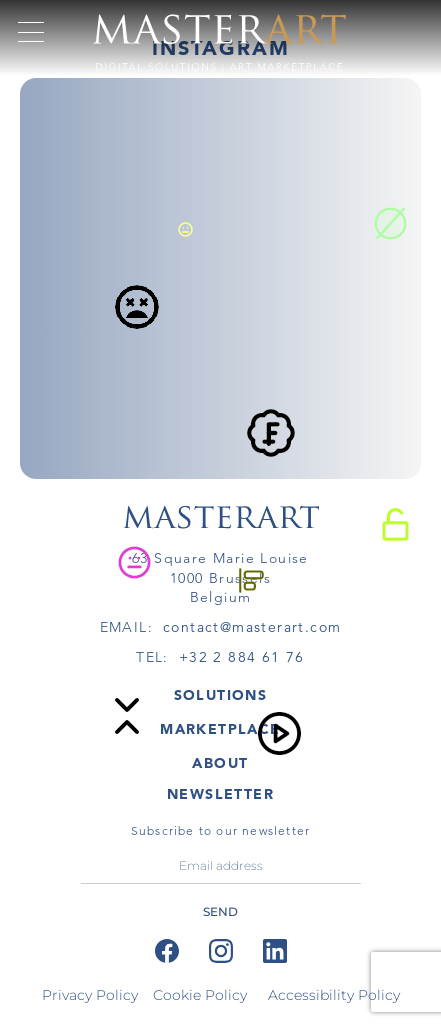  I want to click on indicates swiss franc currency or pricing, so click(271, 433).